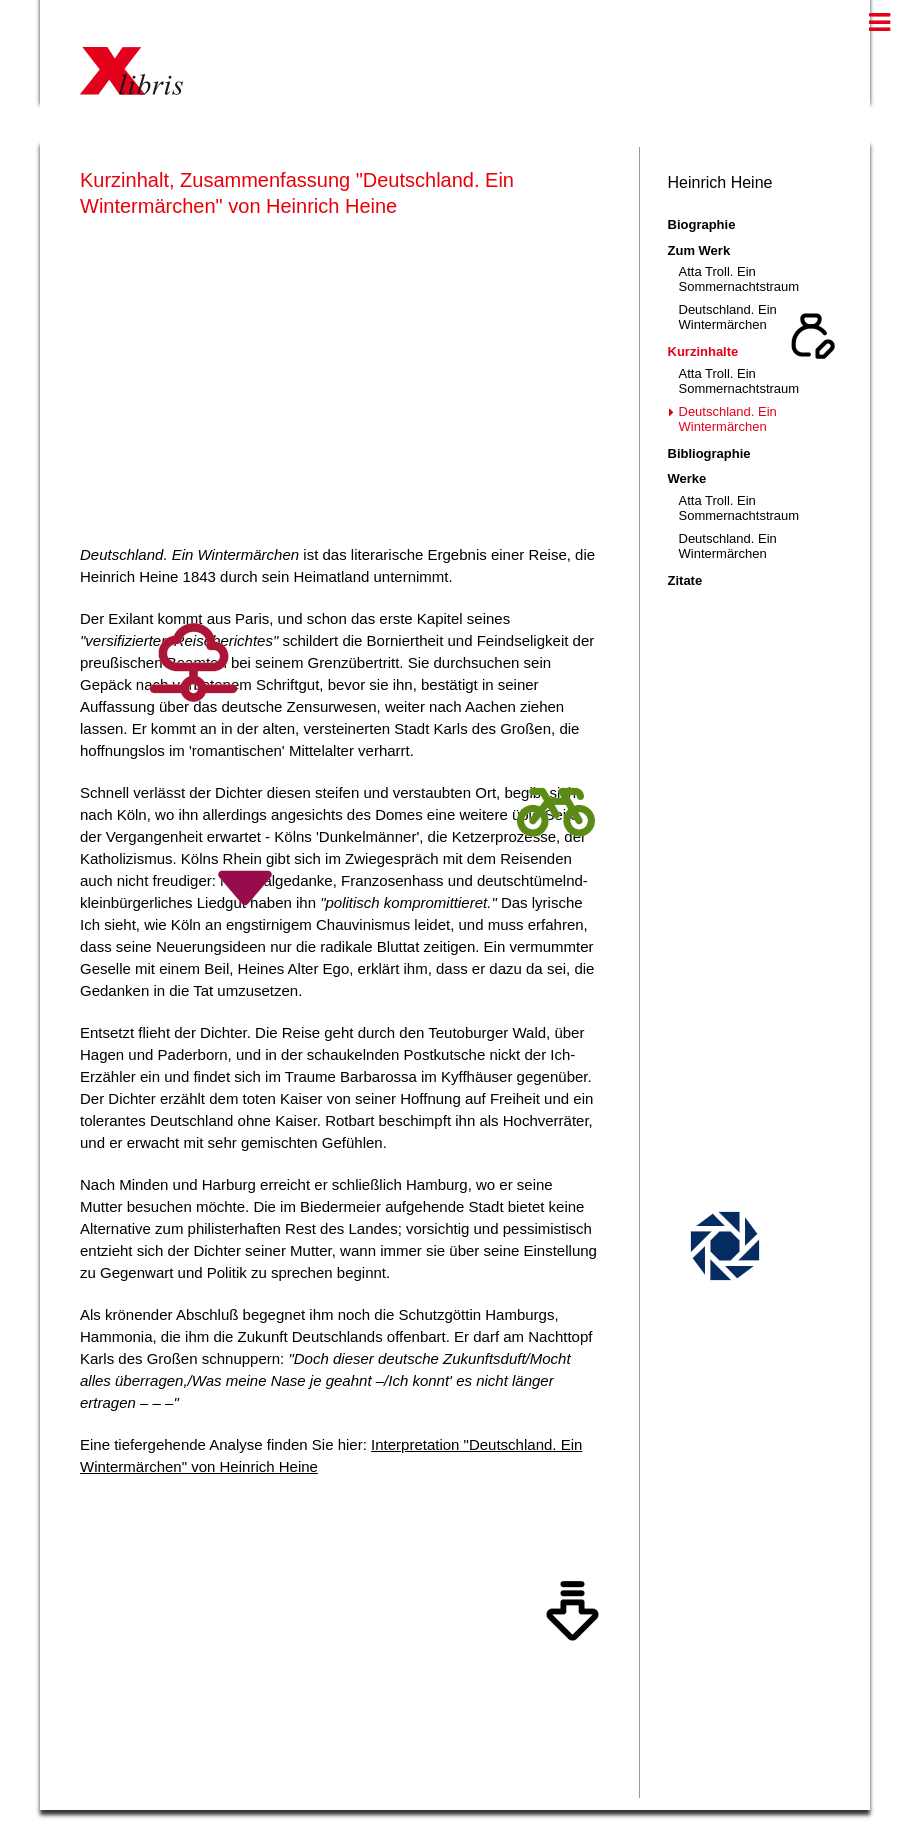 The width and height of the screenshot is (910, 1837). Describe the element at coordinates (556, 811) in the screenshot. I see `access bike rental or cycling options` at that location.